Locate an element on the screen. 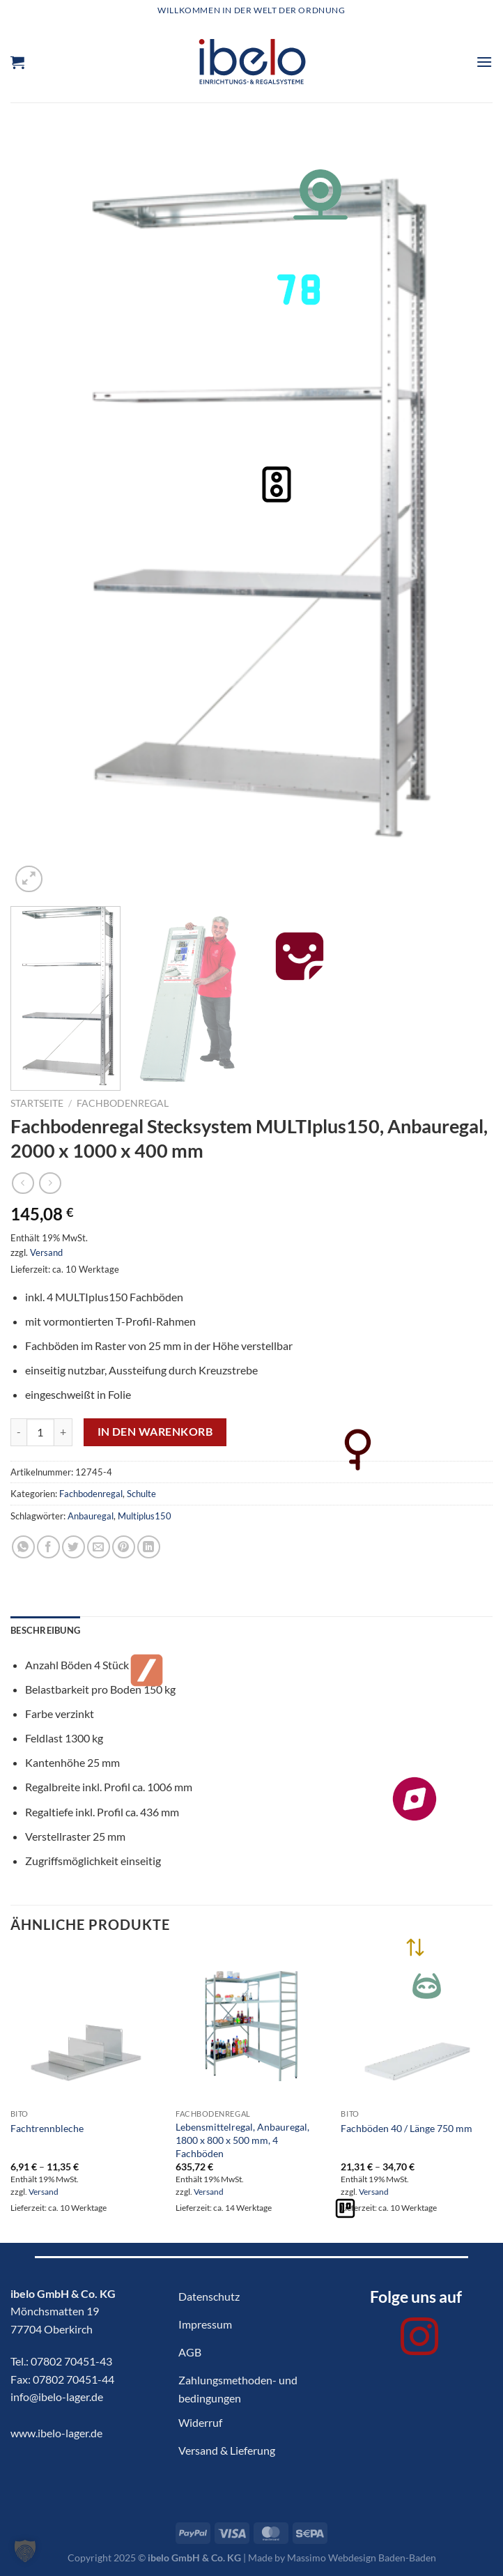 The height and width of the screenshot is (2576, 503). open trello app is located at coordinates (345, 2208).